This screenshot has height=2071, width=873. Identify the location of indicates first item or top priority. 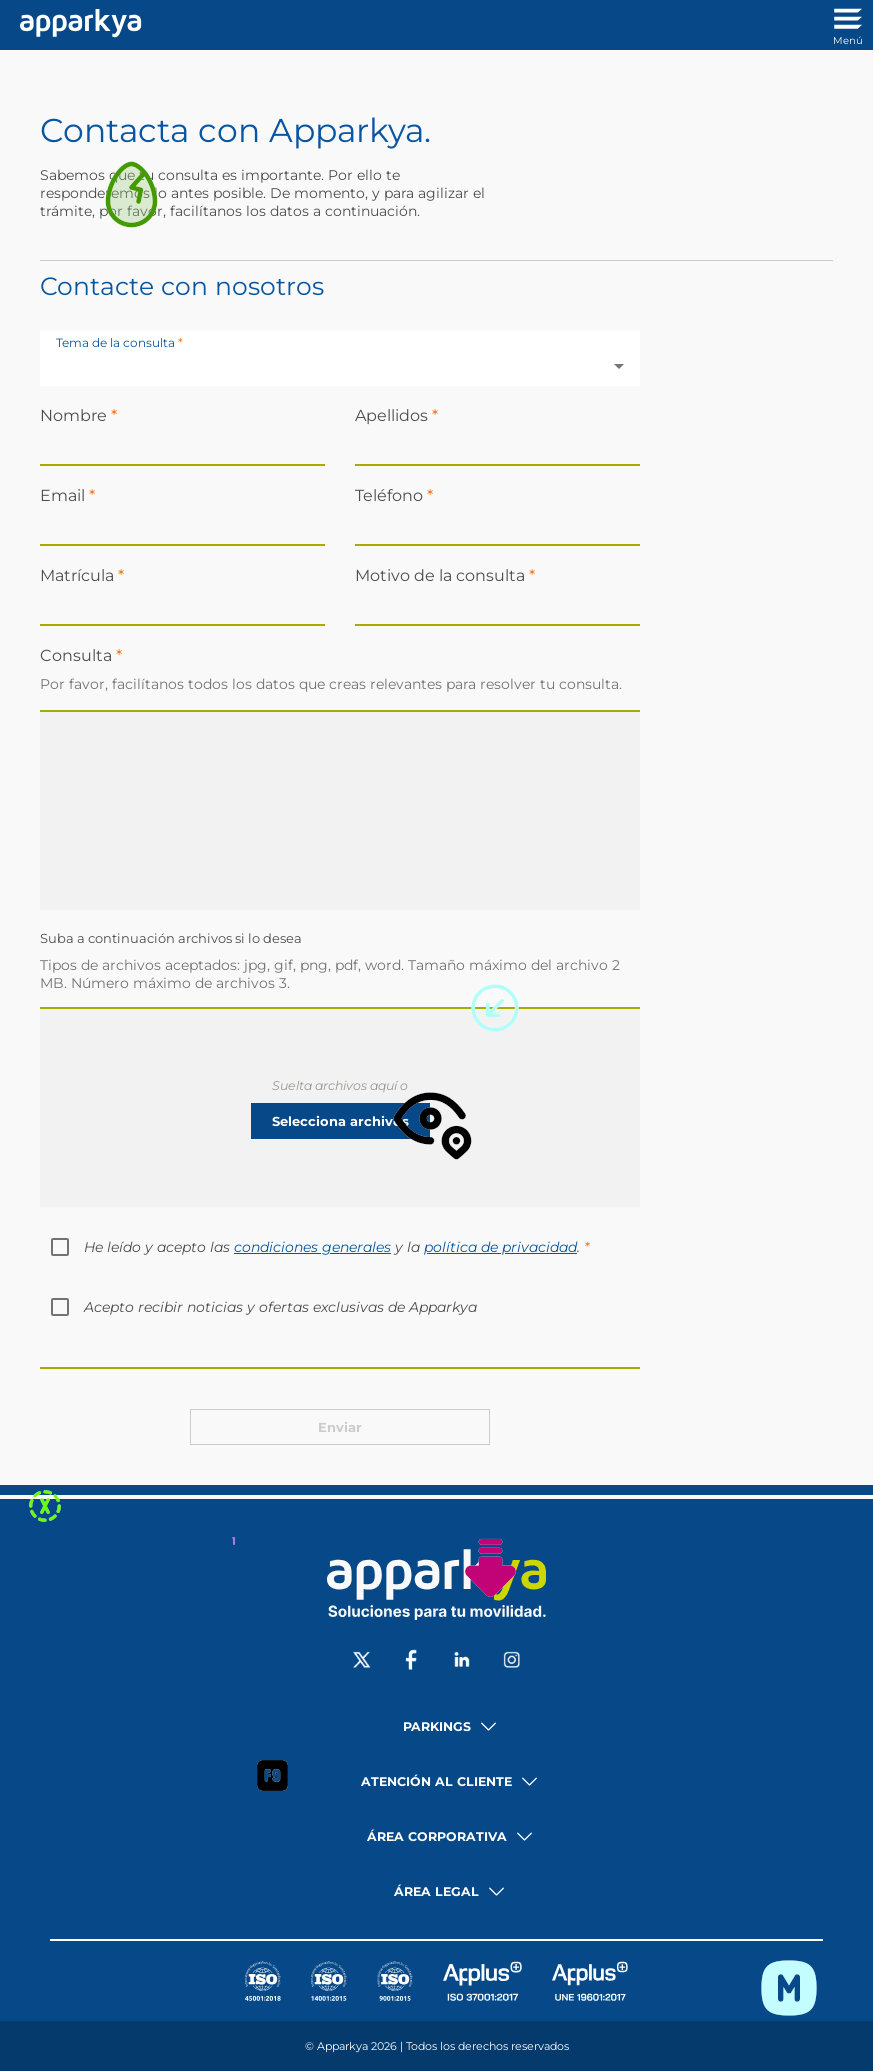
(234, 1541).